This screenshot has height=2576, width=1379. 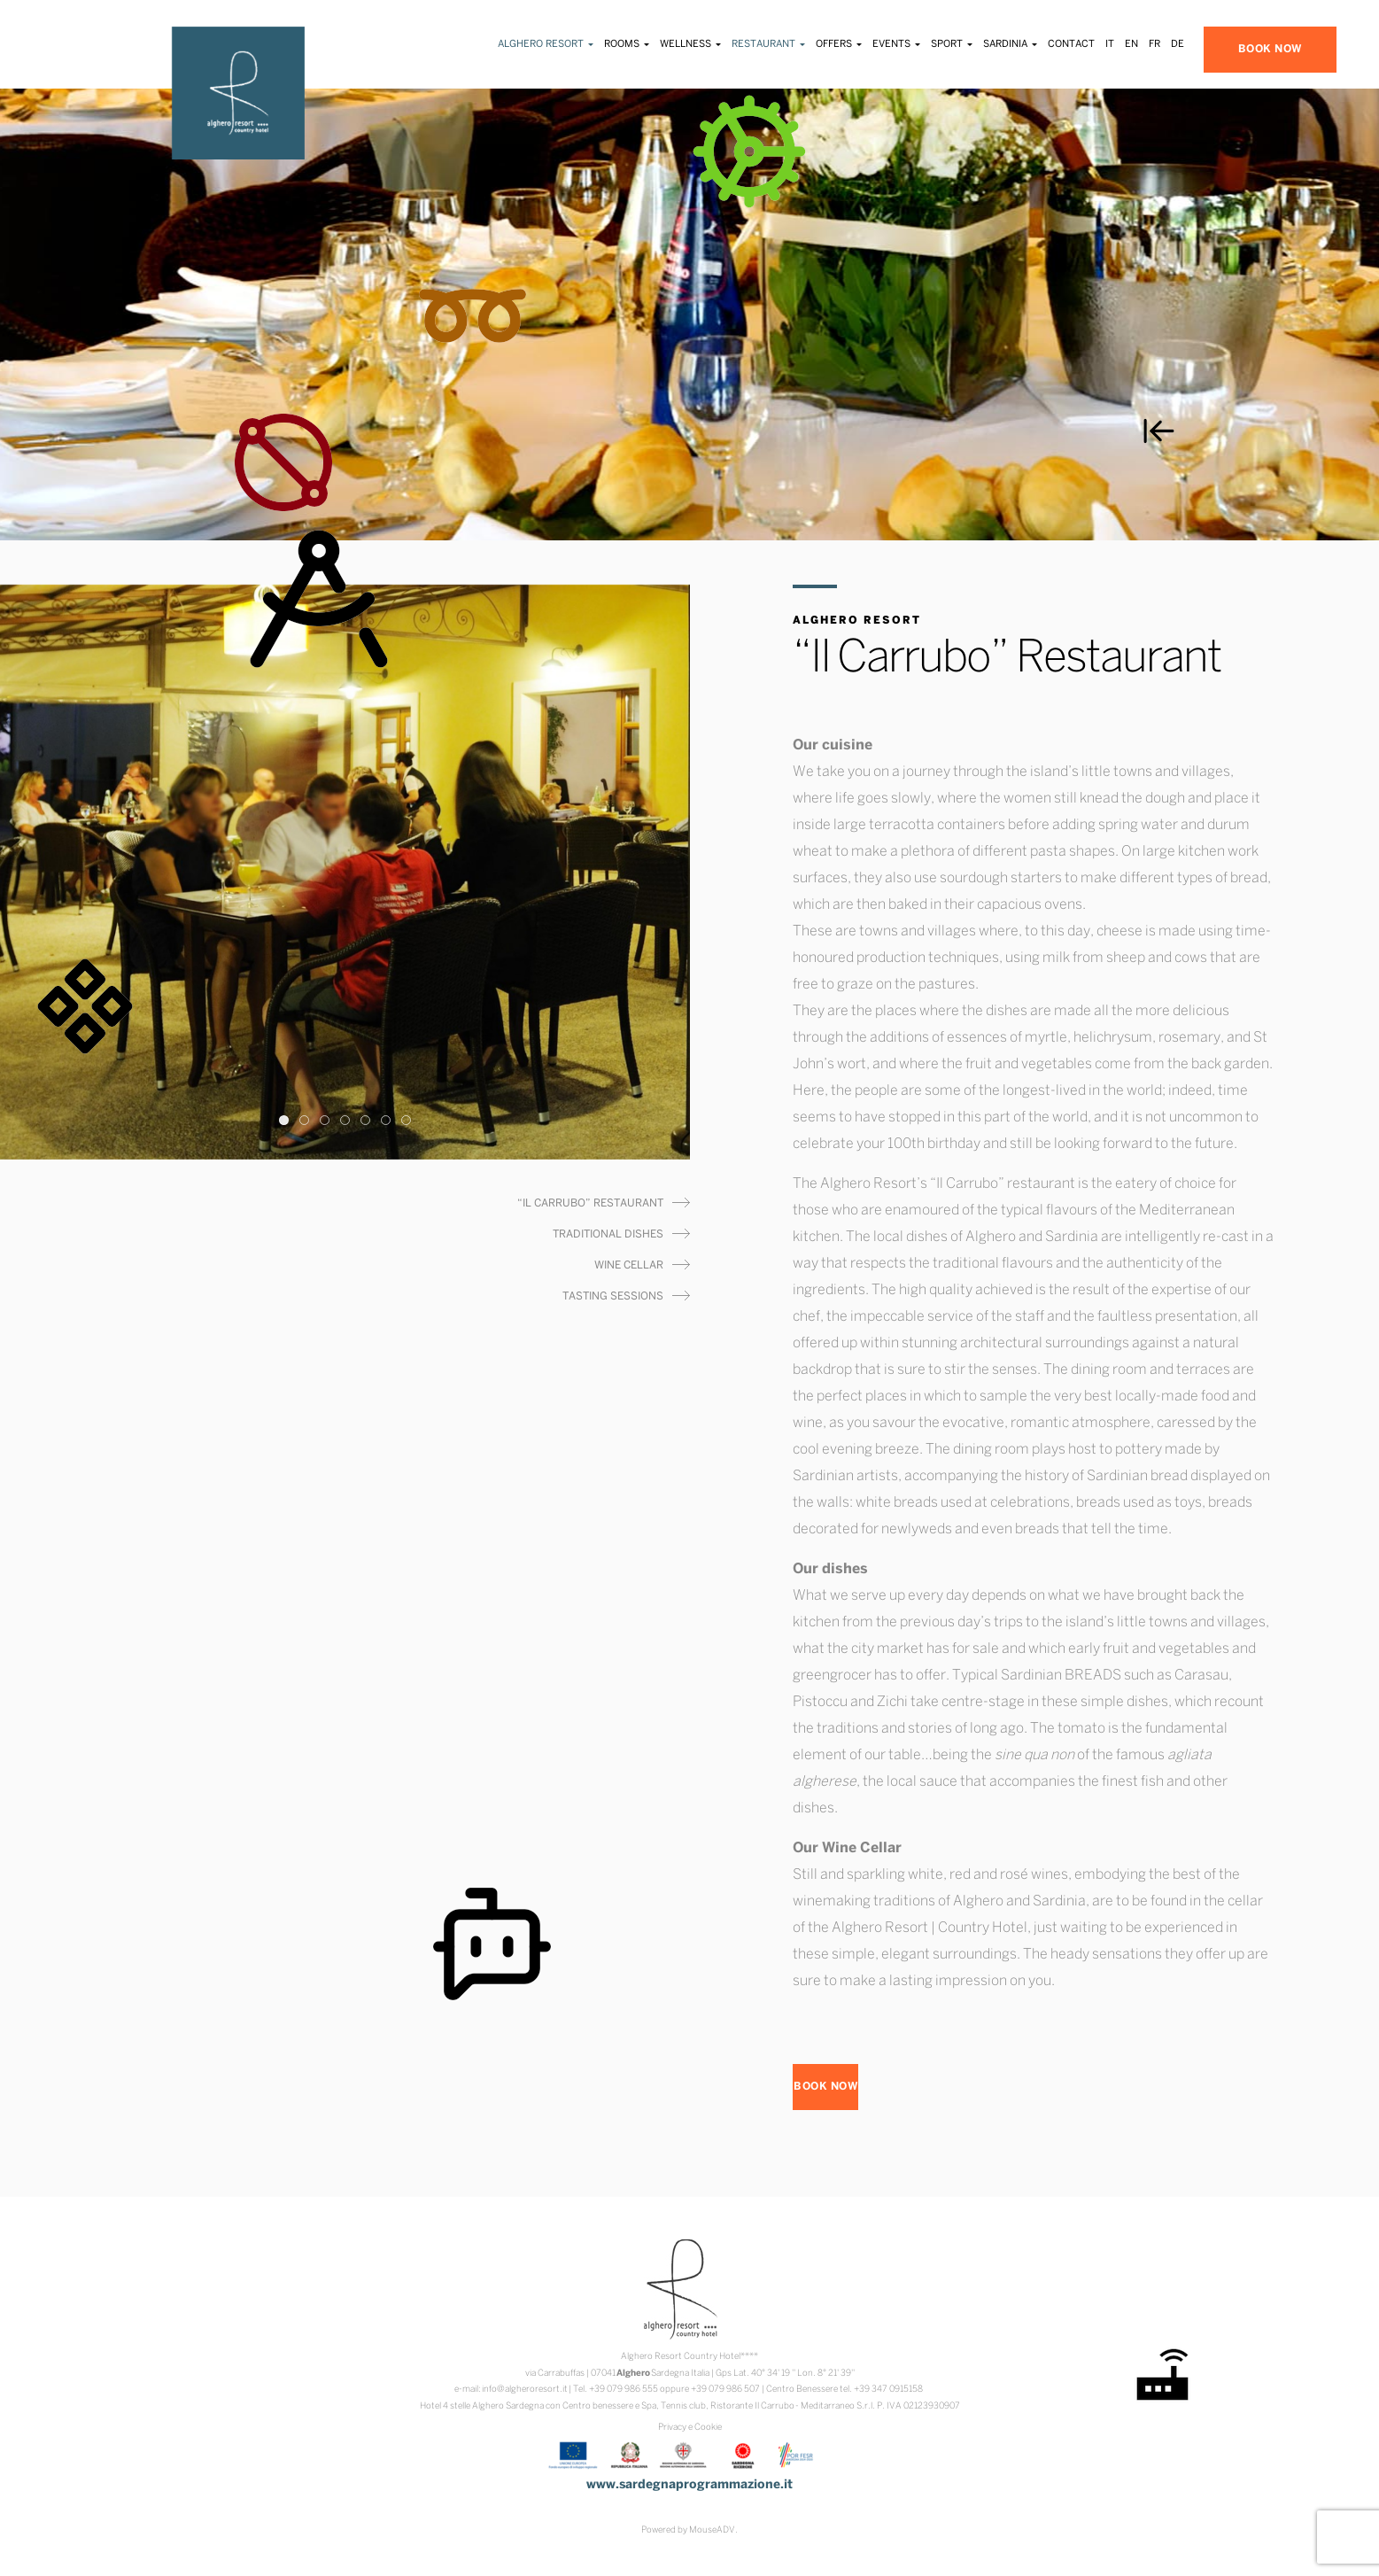 I want to click on measure or display diameter of a circular object, so click(x=283, y=462).